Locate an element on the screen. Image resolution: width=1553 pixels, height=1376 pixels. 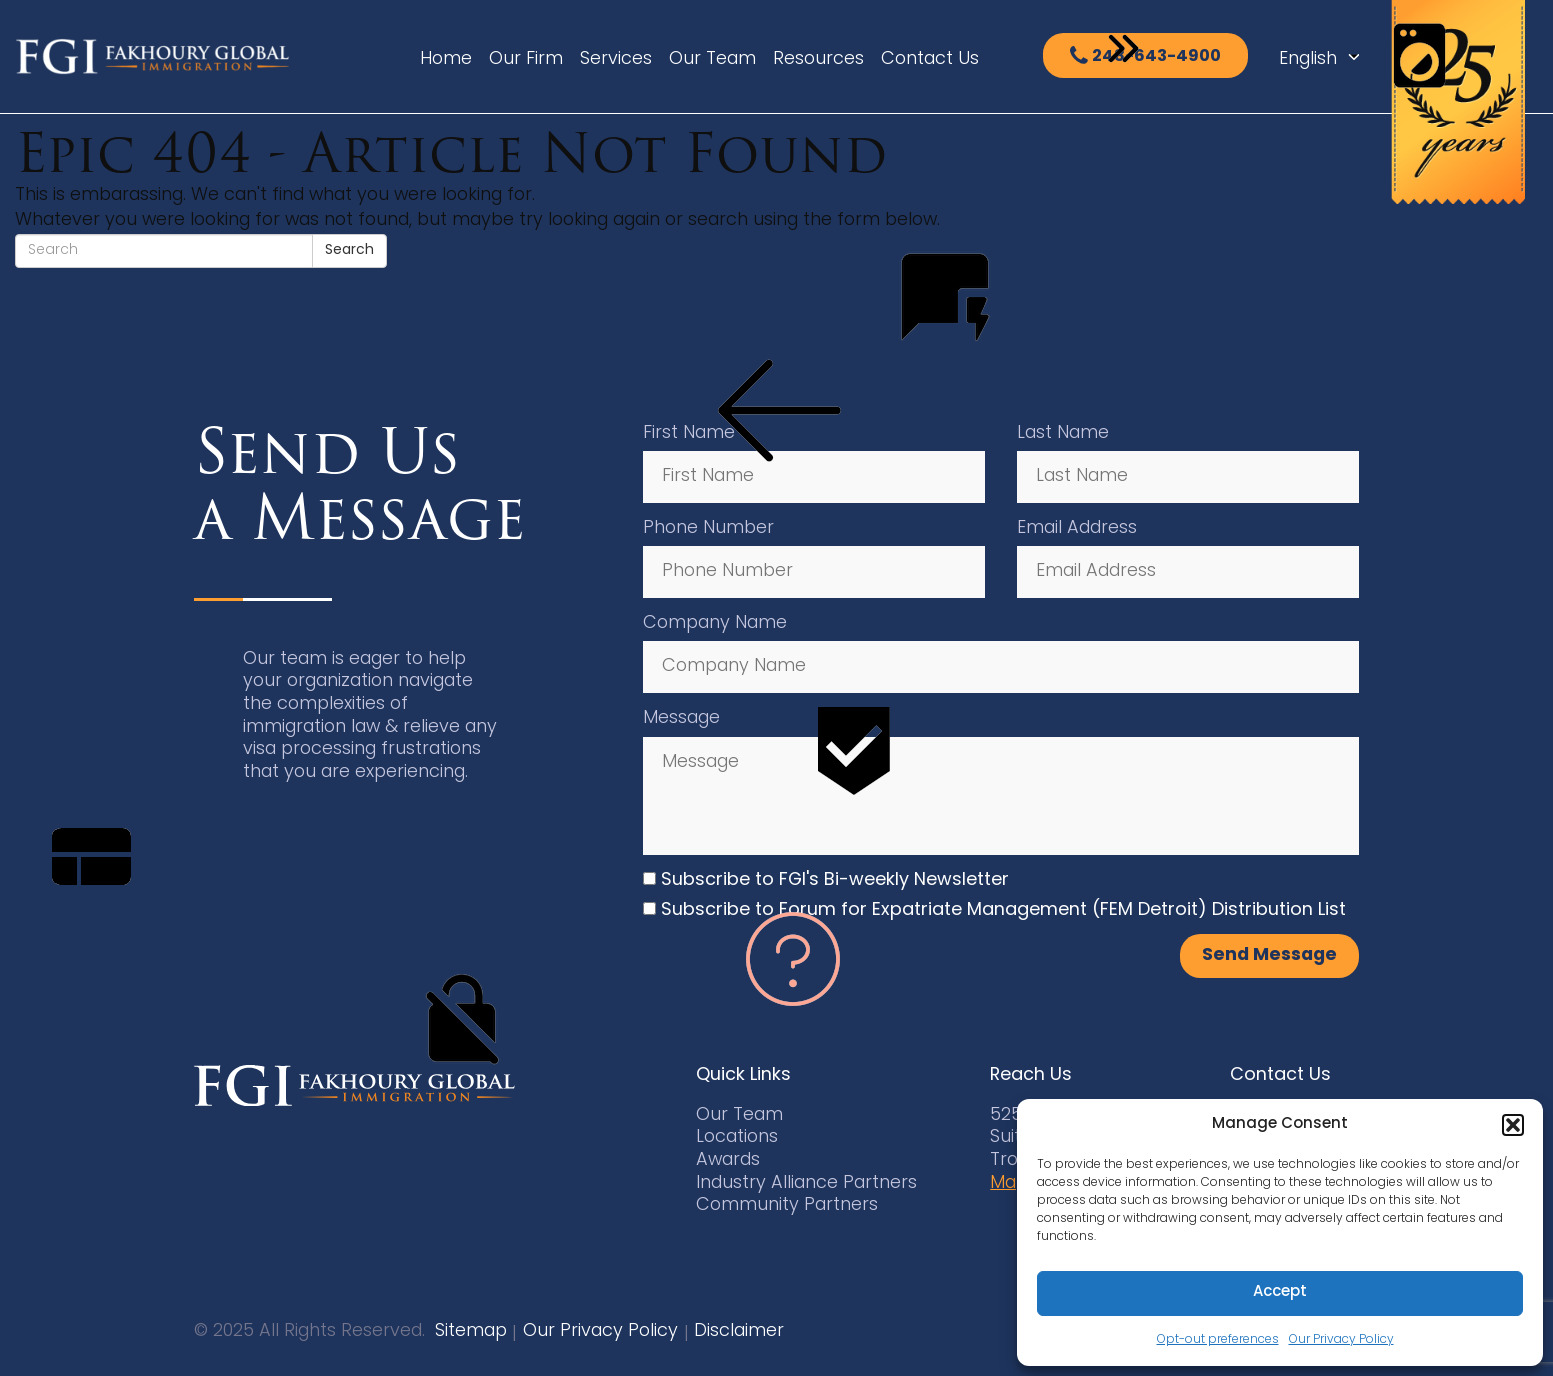
go back to the previous screen is located at coordinates (779, 410).